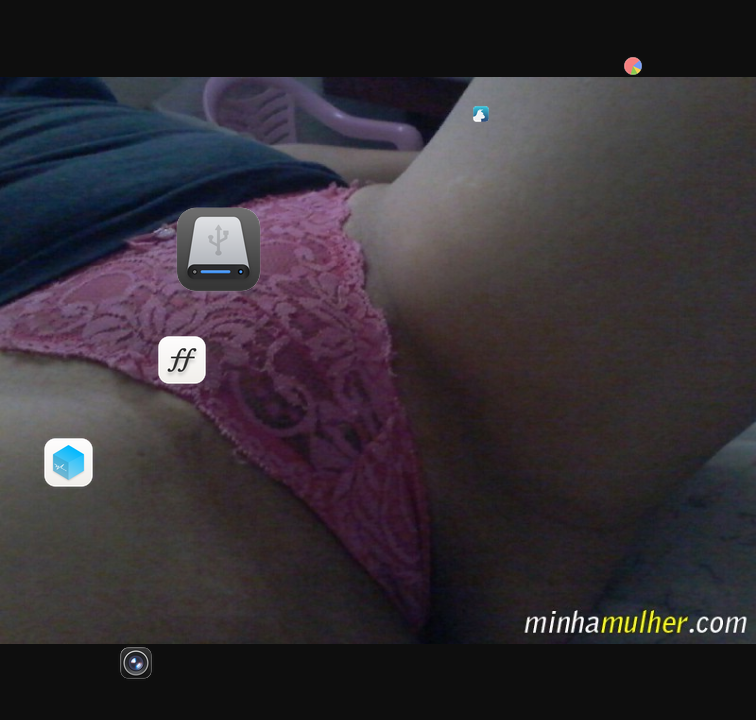  I want to click on launch virtualbox virtual machine manager, so click(68, 462).